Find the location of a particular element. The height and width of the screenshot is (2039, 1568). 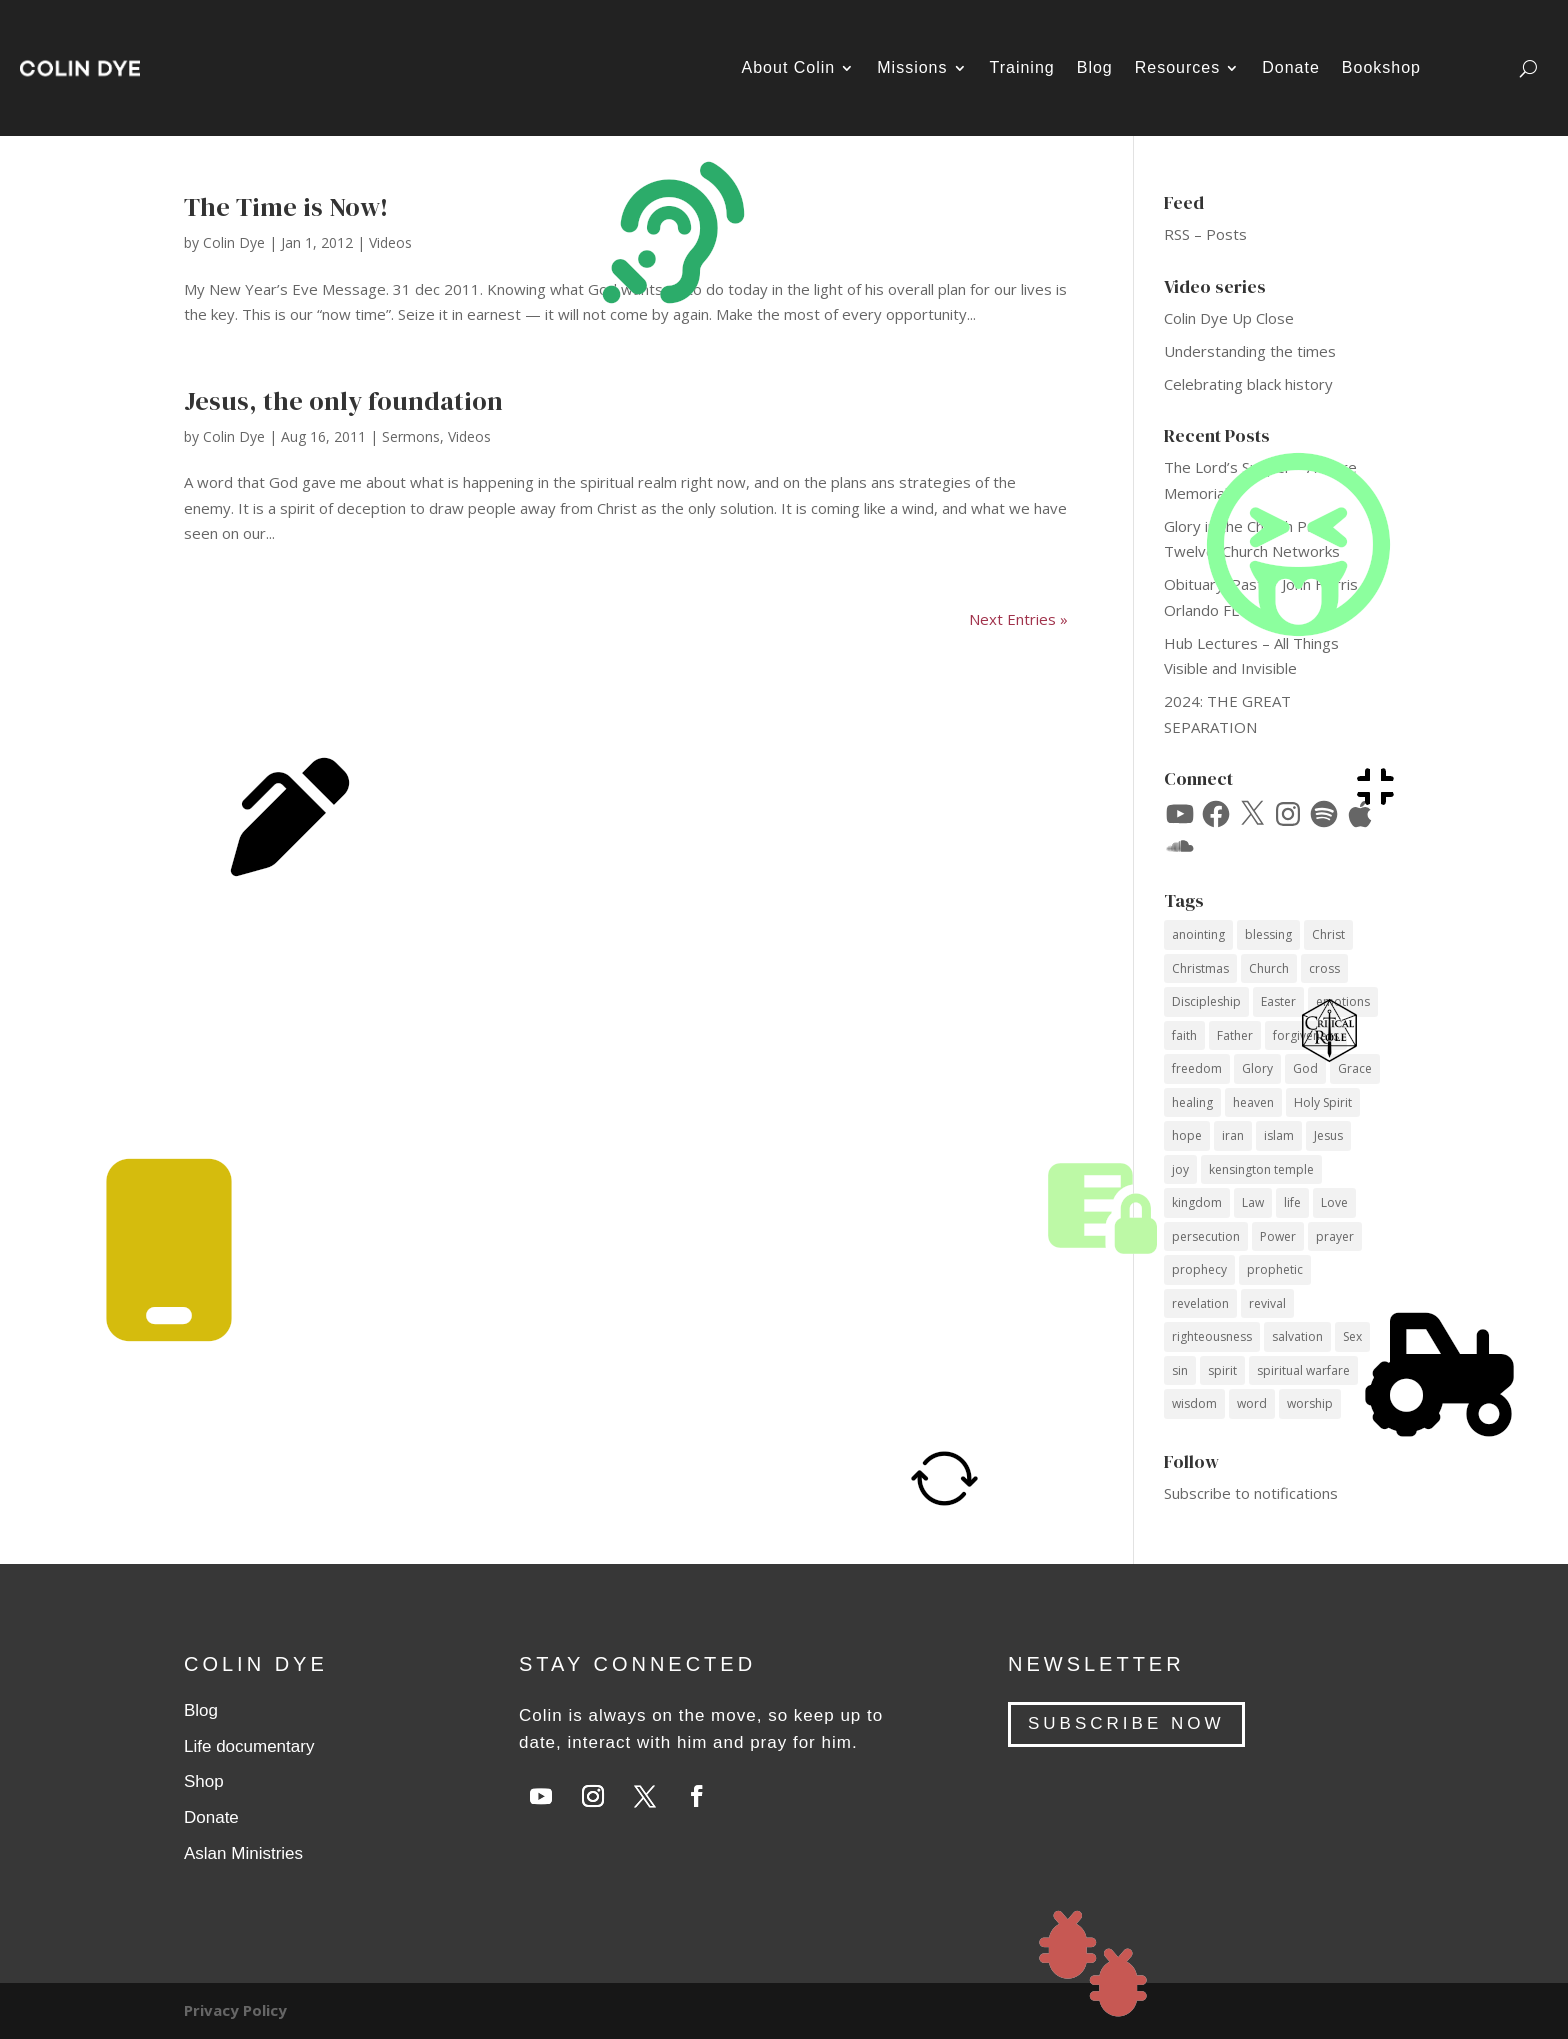

insert a silly or playful emoji reaction is located at coordinates (1298, 544).